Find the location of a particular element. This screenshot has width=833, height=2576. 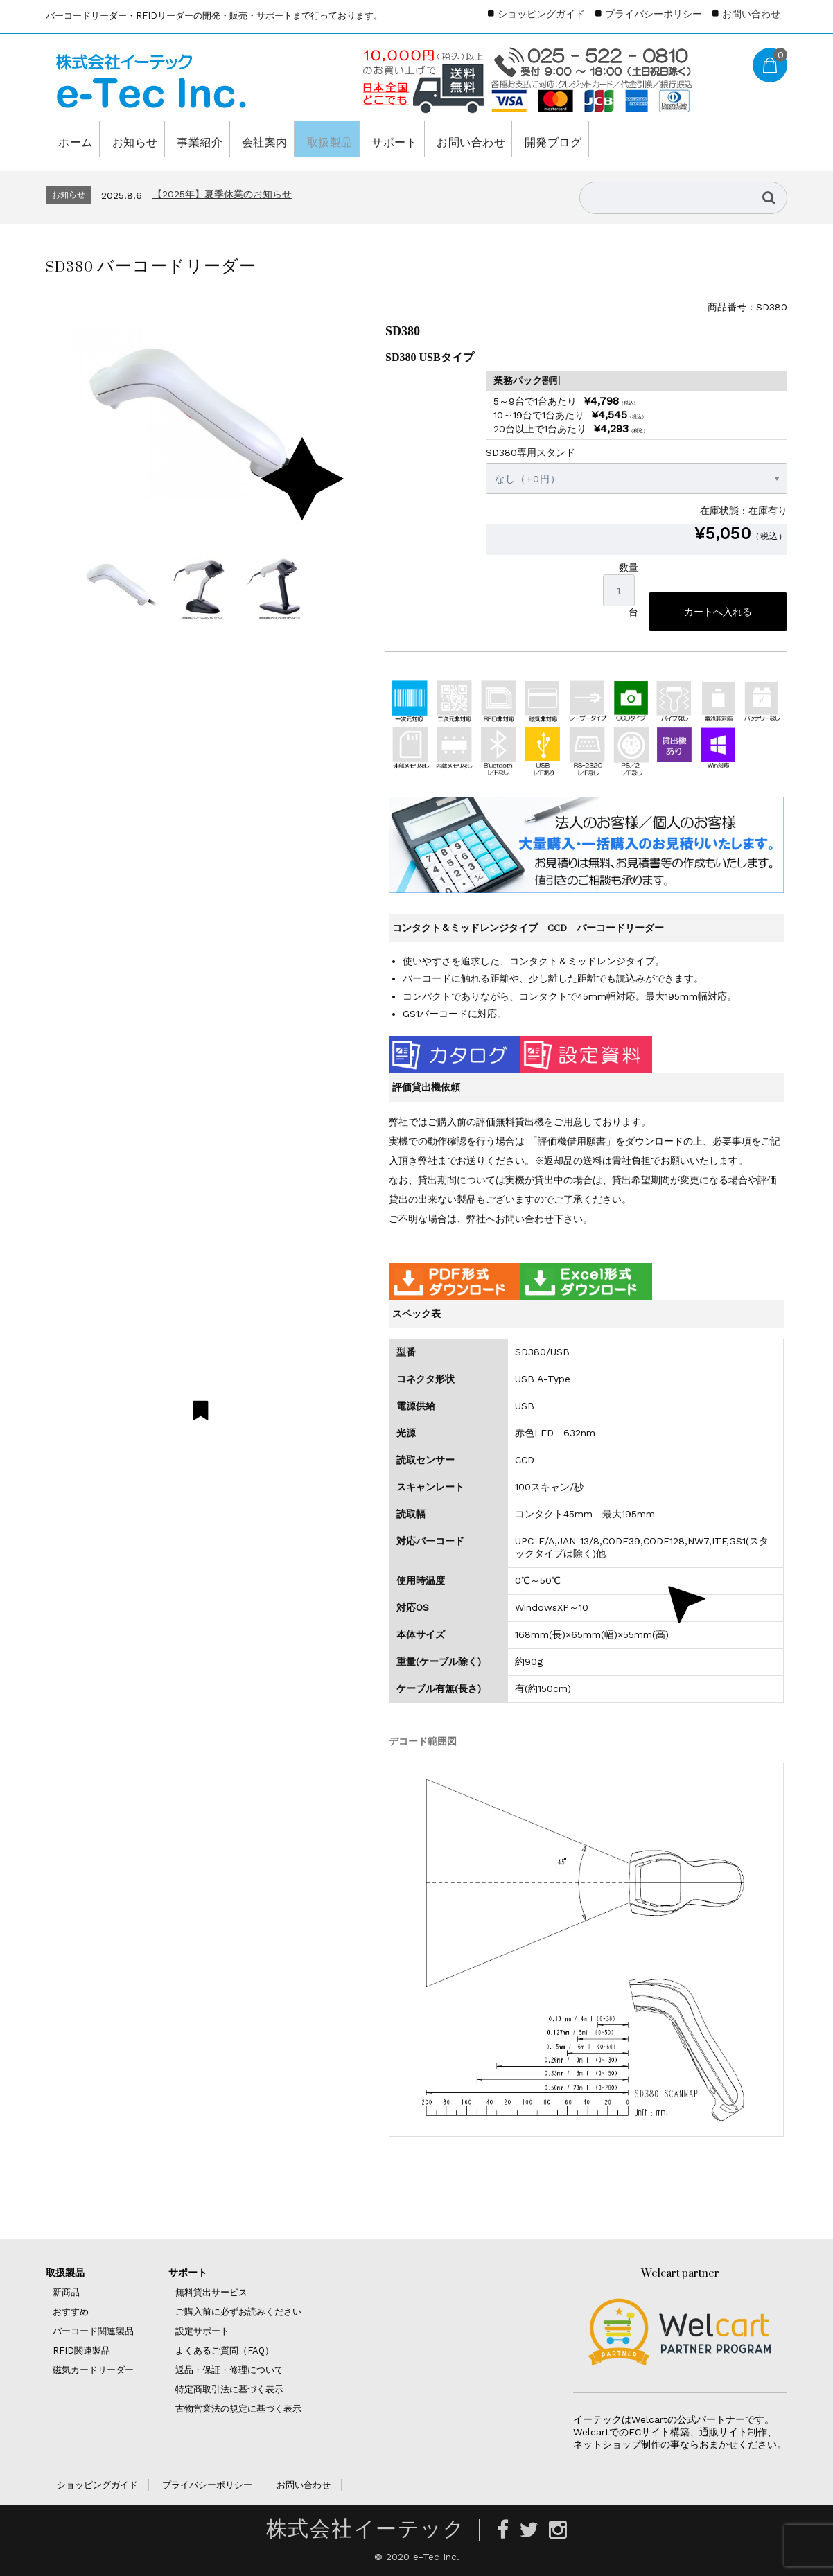

save this item to your bookmarks is located at coordinates (200, 1410).